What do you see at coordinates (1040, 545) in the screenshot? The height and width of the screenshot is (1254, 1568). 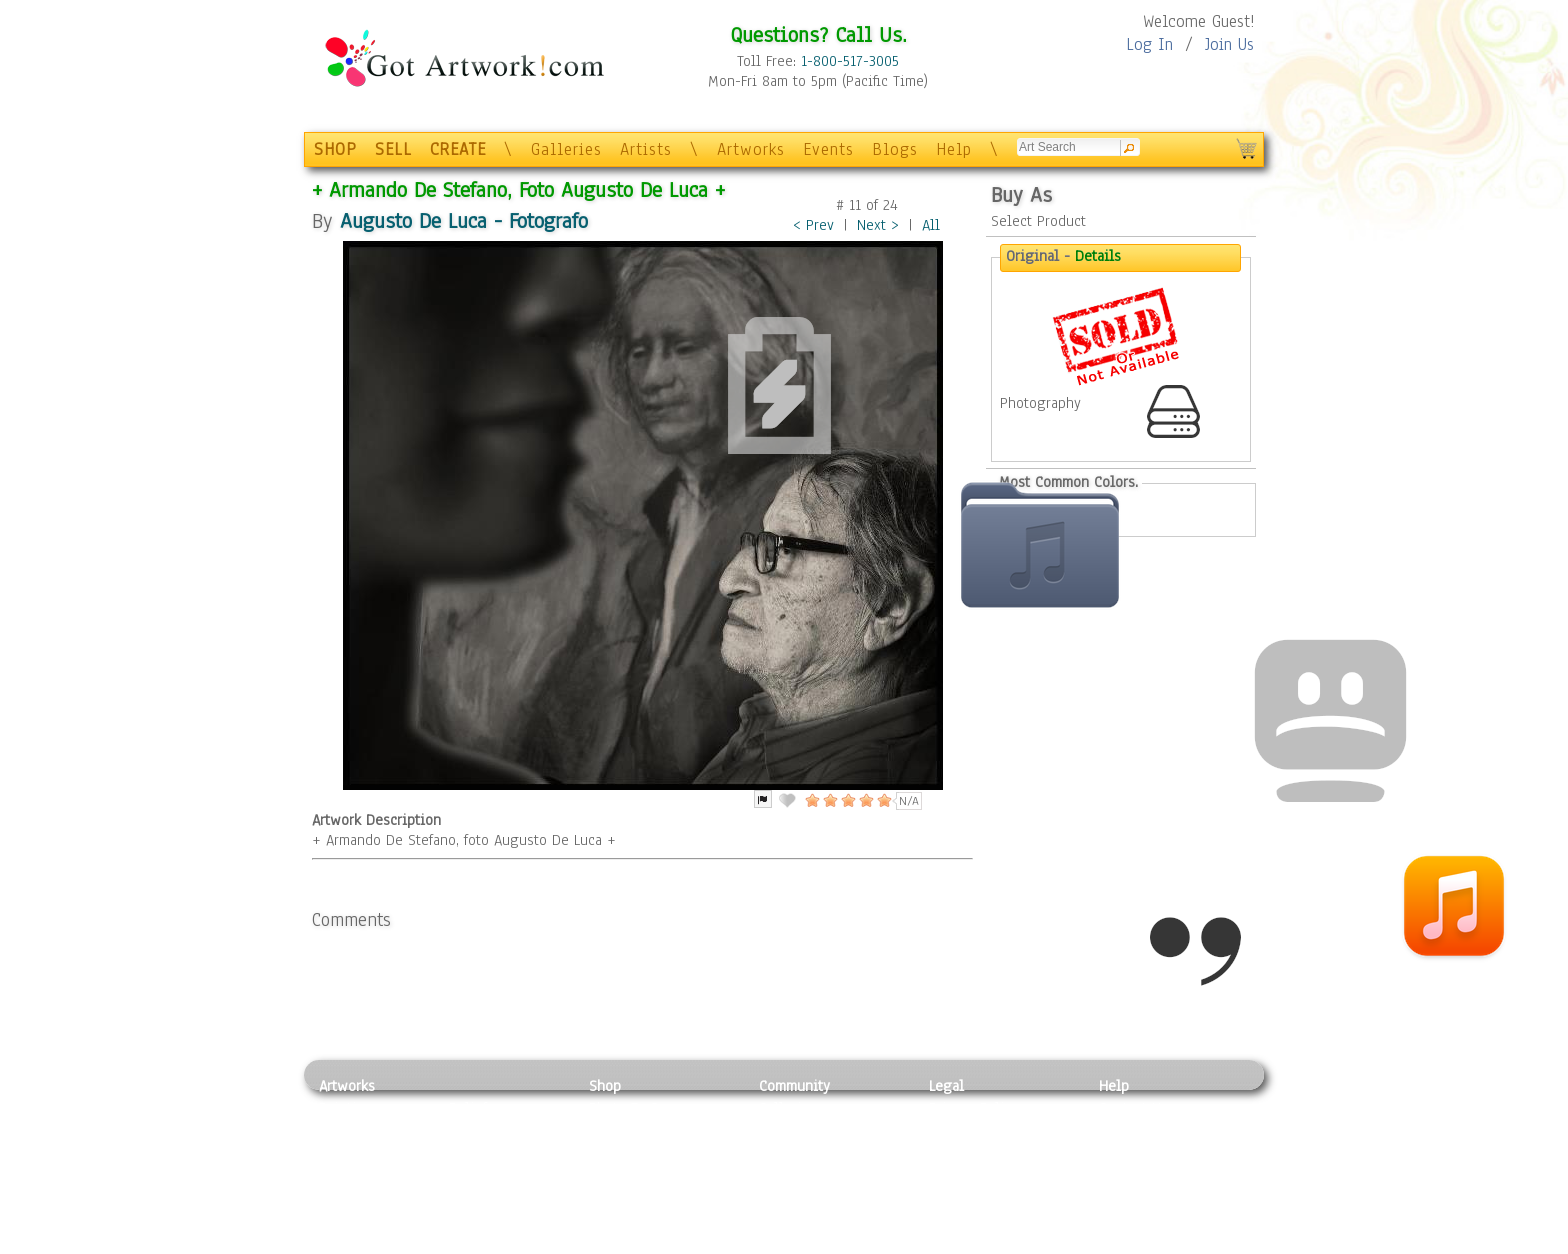 I see `open your music files folder` at bounding box center [1040, 545].